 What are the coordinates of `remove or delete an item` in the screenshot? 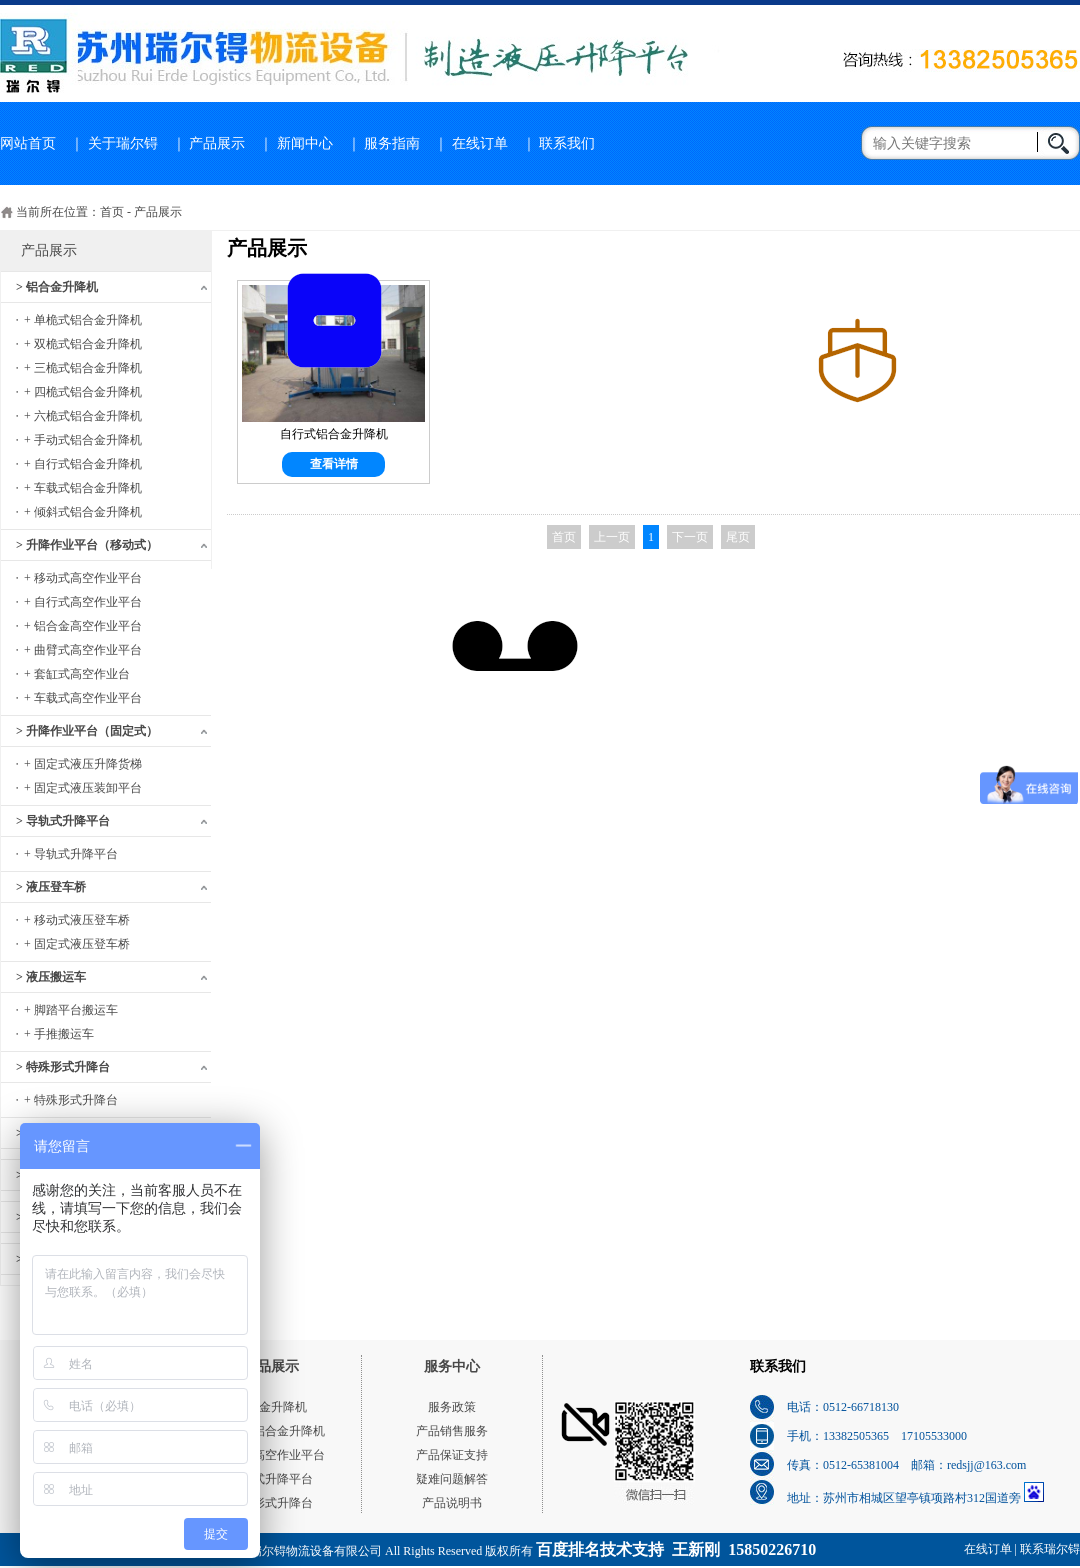 It's located at (334, 320).